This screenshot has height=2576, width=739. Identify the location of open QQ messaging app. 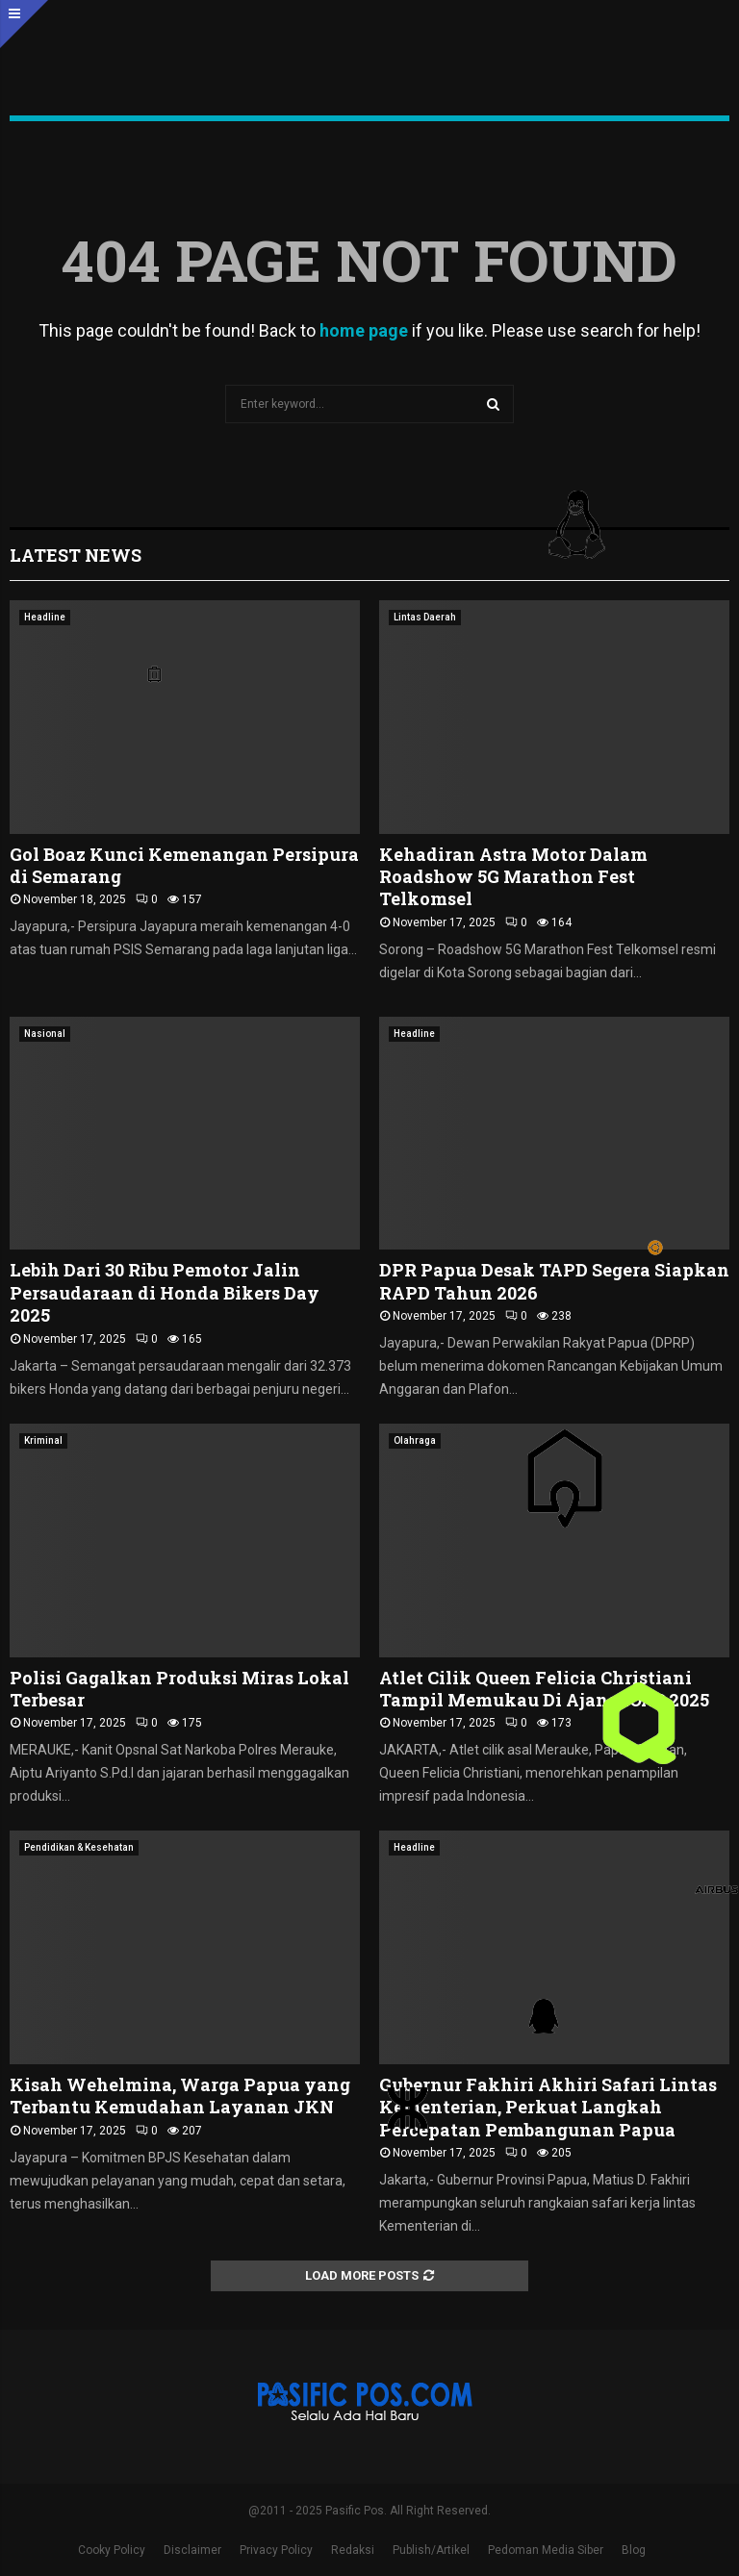
(544, 2016).